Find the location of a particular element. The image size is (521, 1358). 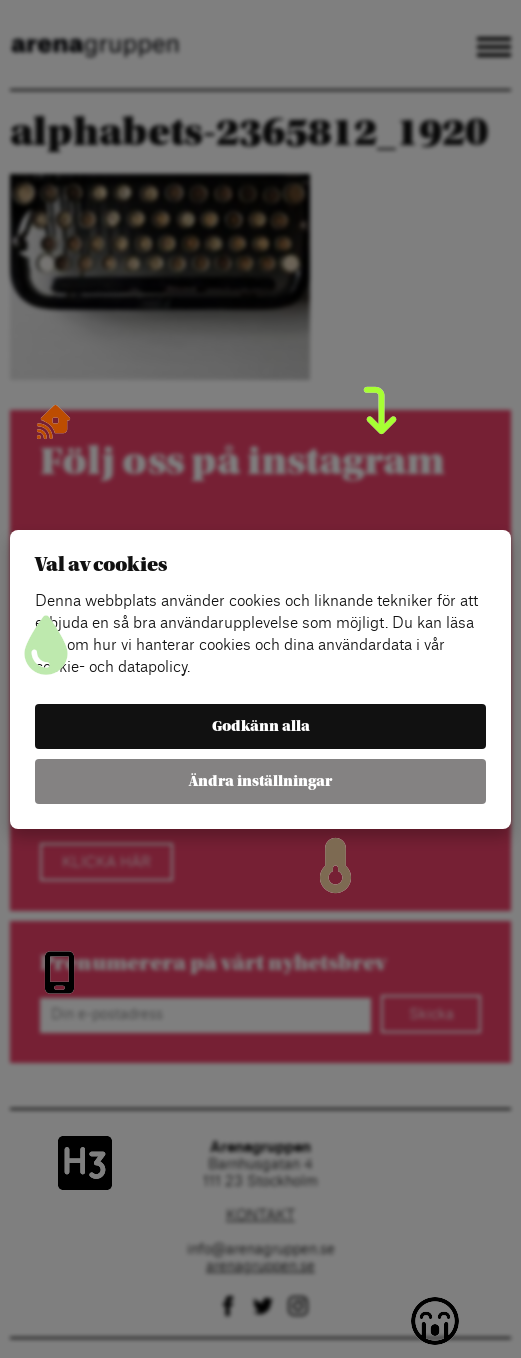

format text as heading level 3 is located at coordinates (85, 1163).